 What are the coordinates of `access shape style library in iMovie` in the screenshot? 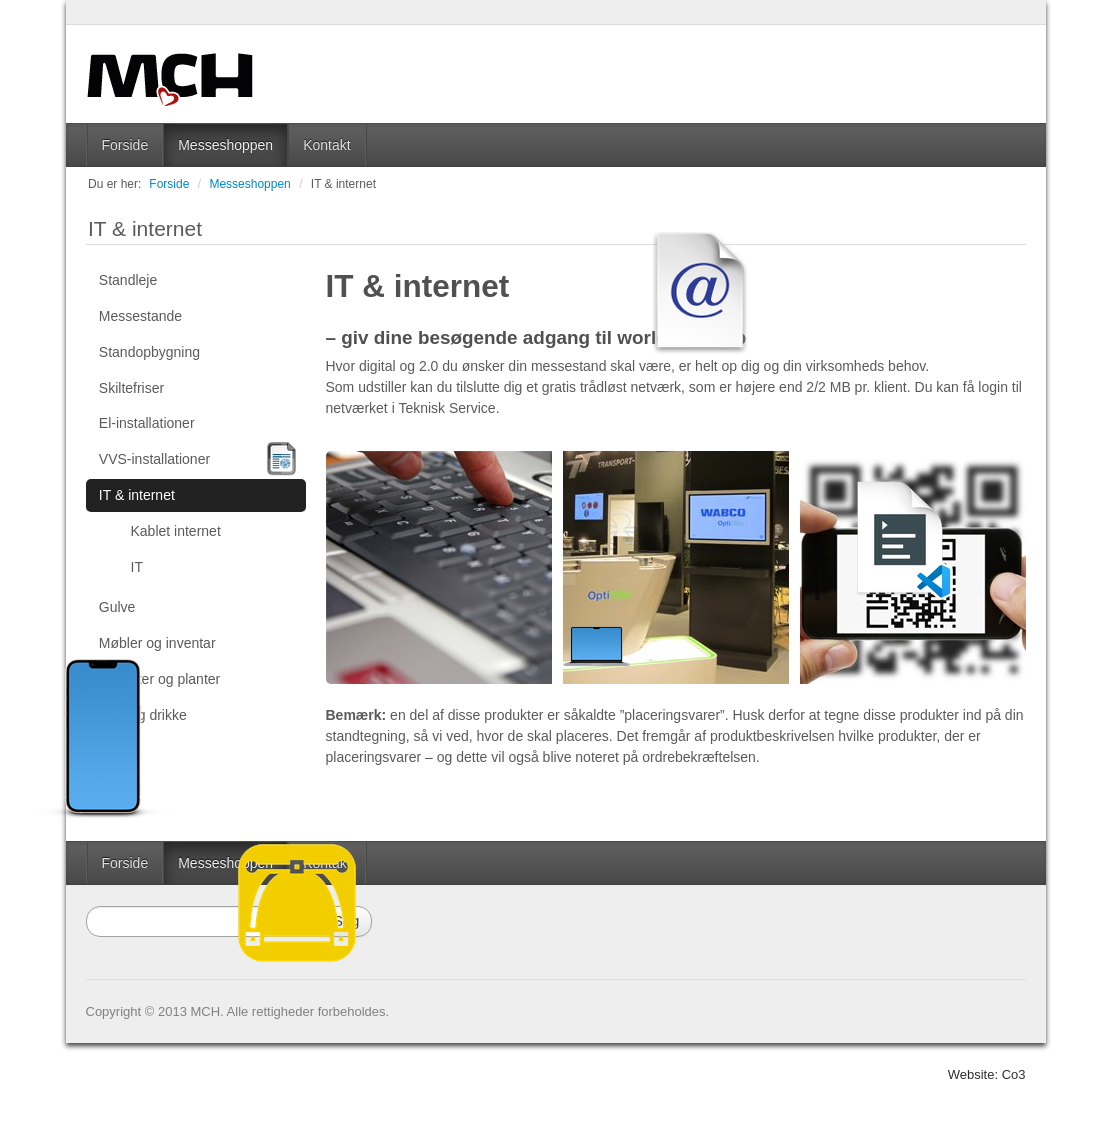 It's located at (297, 903).